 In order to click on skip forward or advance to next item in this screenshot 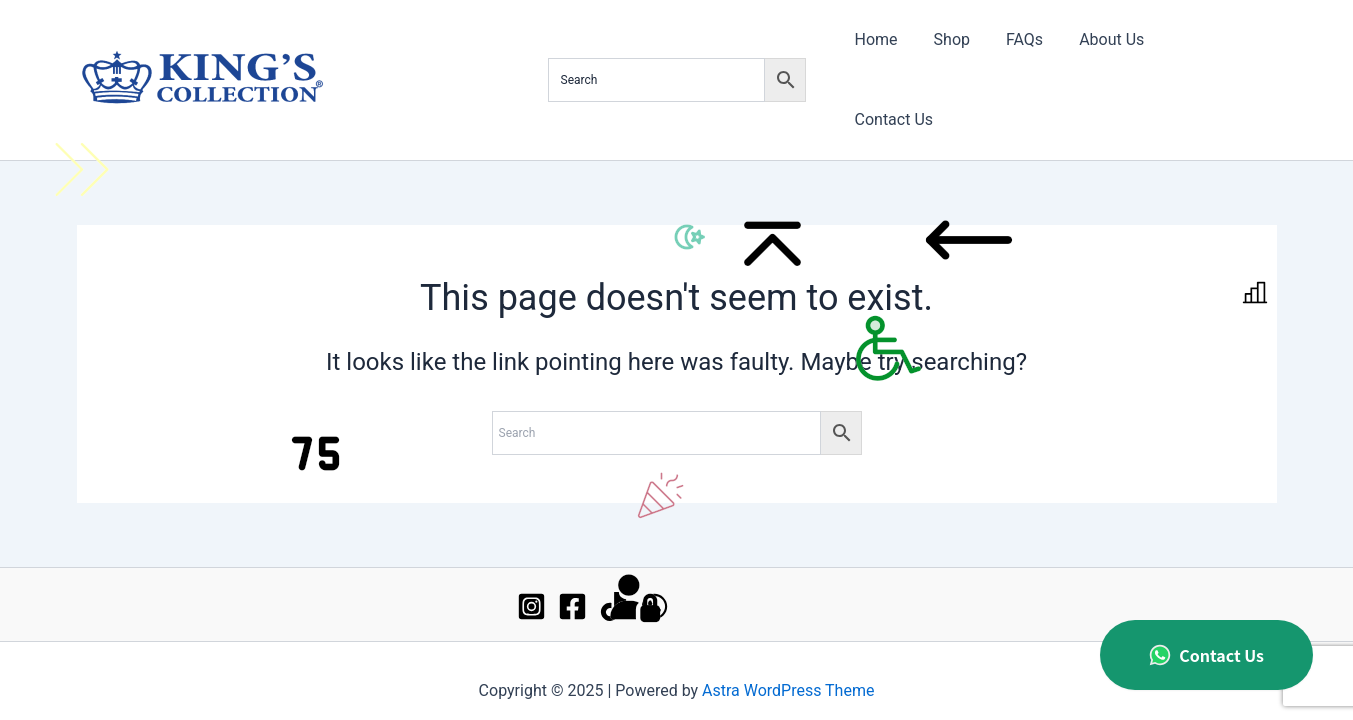, I will do `click(79, 169)`.